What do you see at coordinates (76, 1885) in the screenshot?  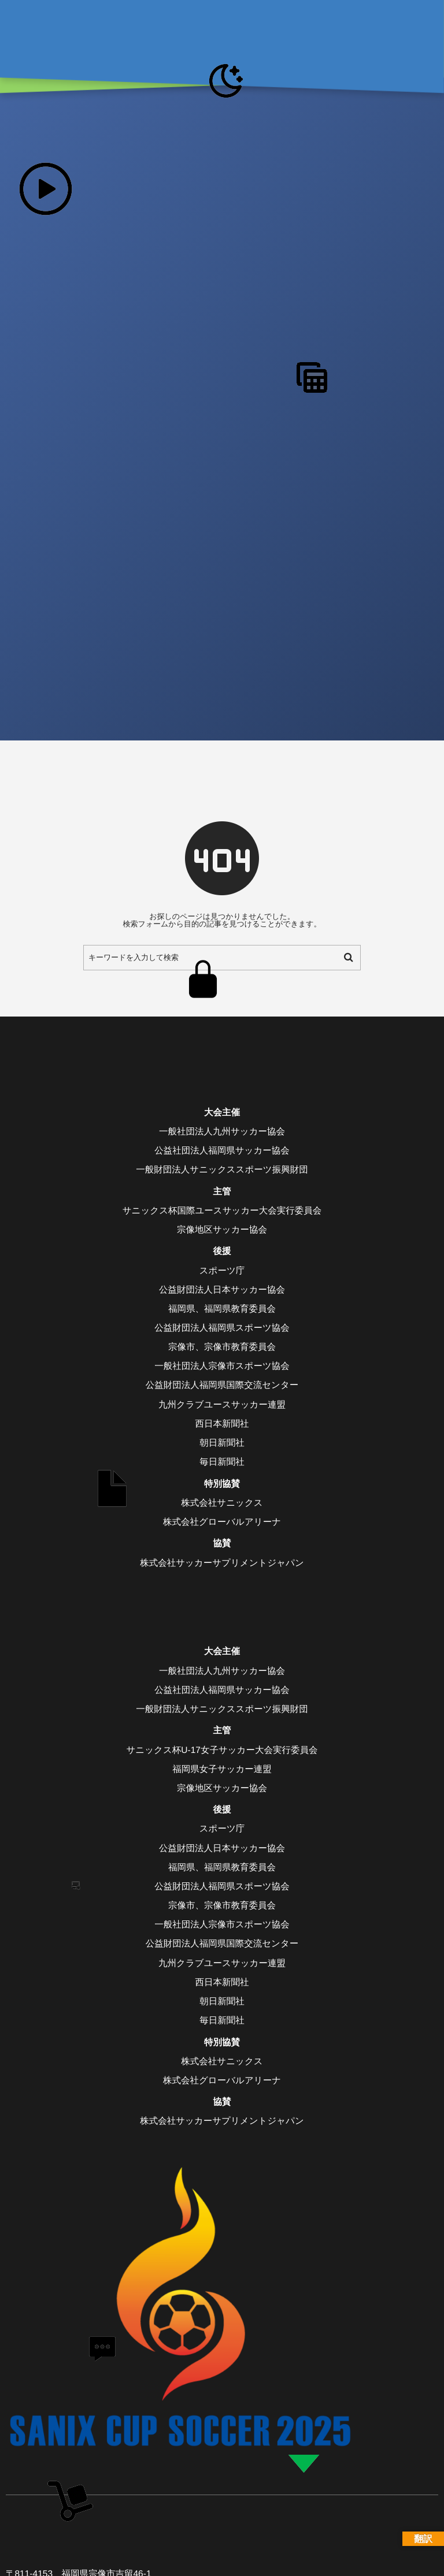 I see `access desktop display settings` at bounding box center [76, 1885].